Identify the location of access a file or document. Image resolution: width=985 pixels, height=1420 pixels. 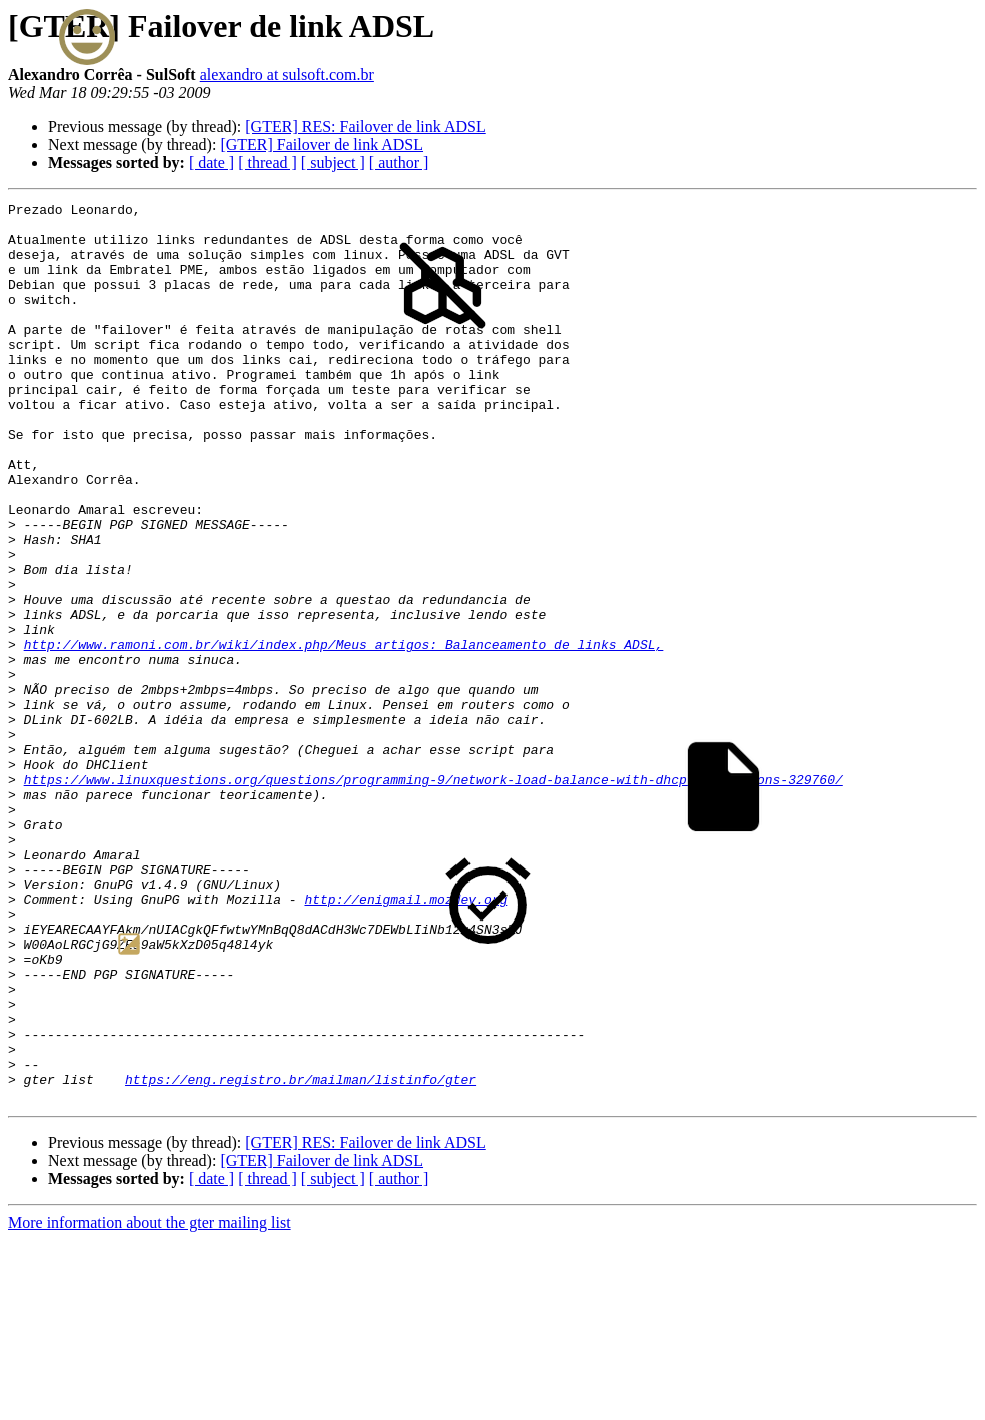
(723, 786).